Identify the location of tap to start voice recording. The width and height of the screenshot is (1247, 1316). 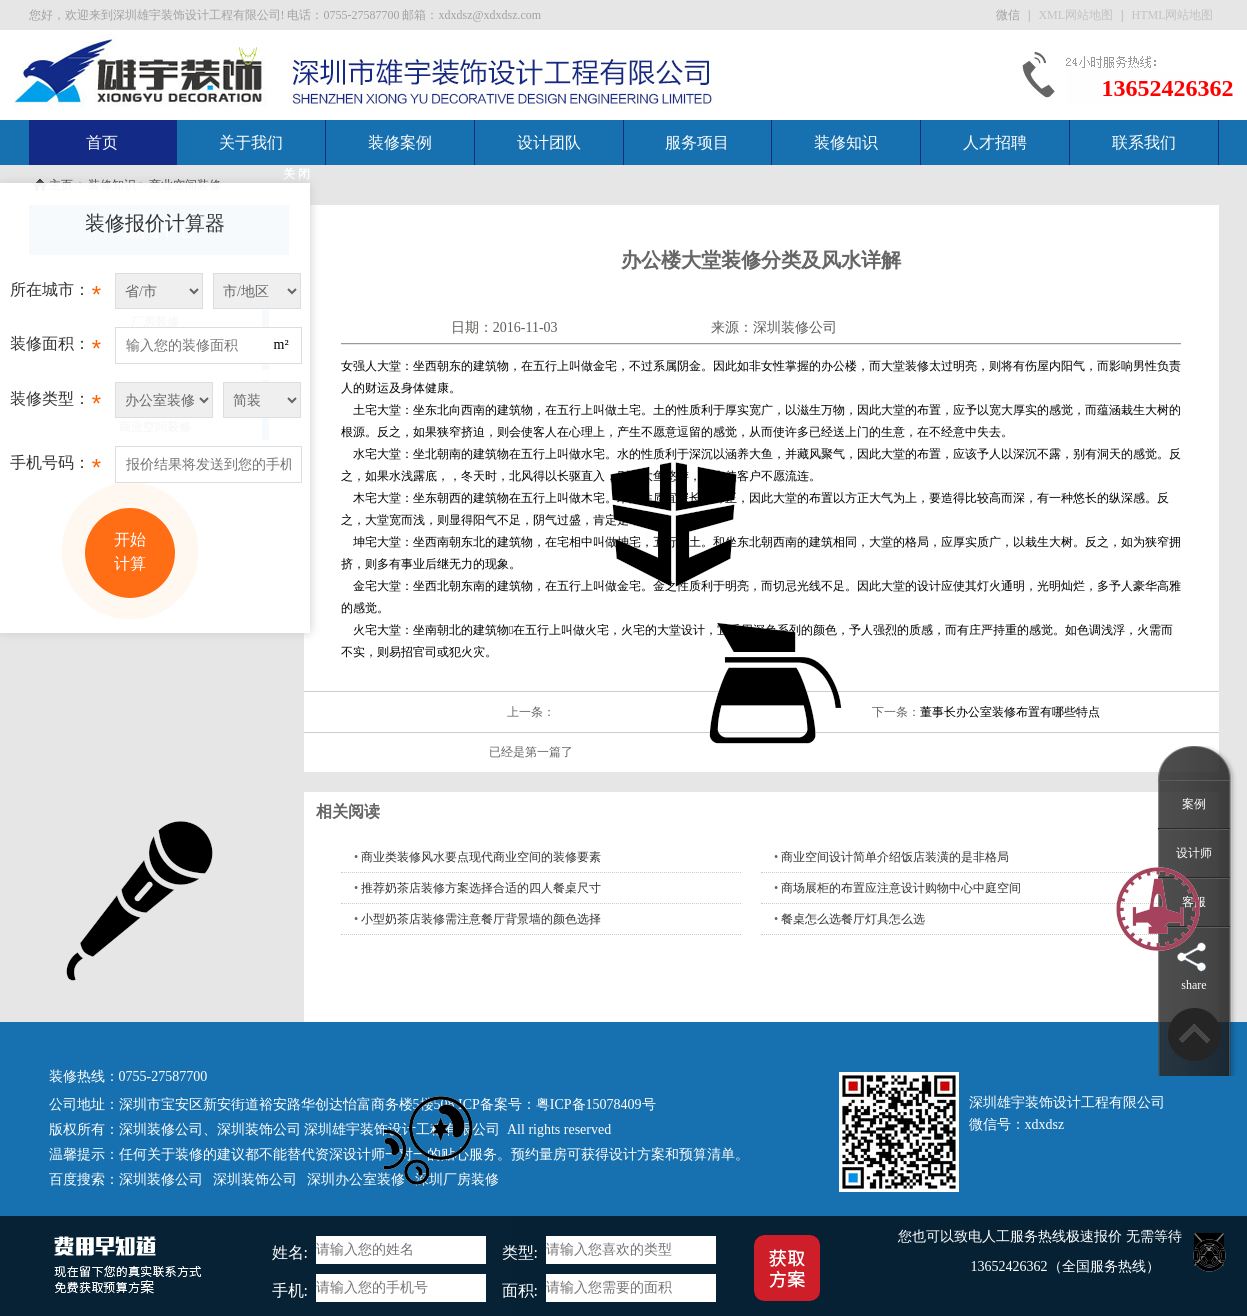
(134, 901).